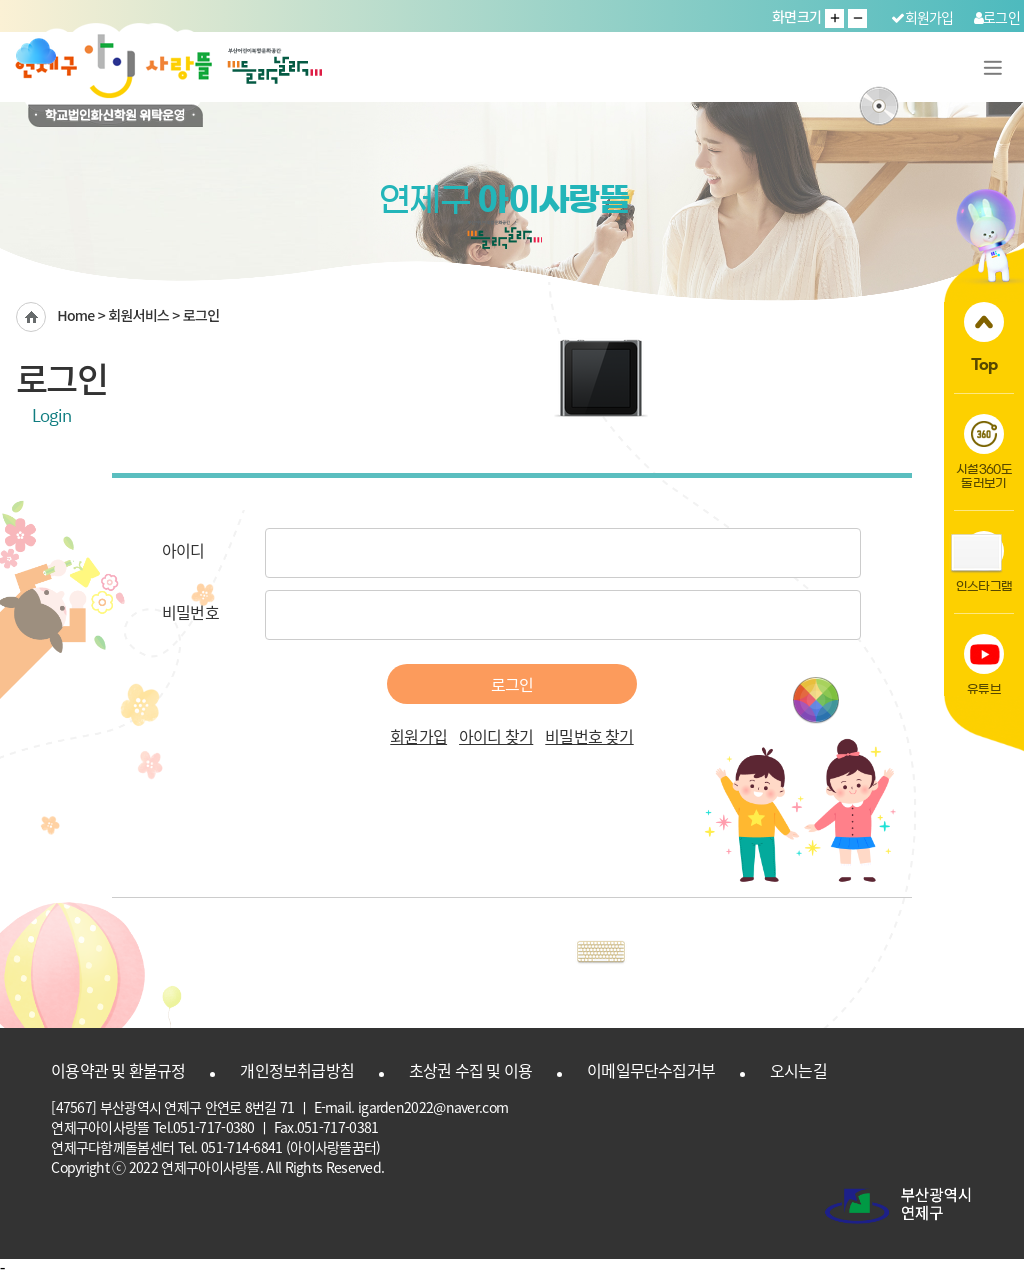 Image resolution: width=1024 pixels, height=1277 pixels. Describe the element at coordinates (976, 552) in the screenshot. I see `generic bluetooth device placeholder` at that location.